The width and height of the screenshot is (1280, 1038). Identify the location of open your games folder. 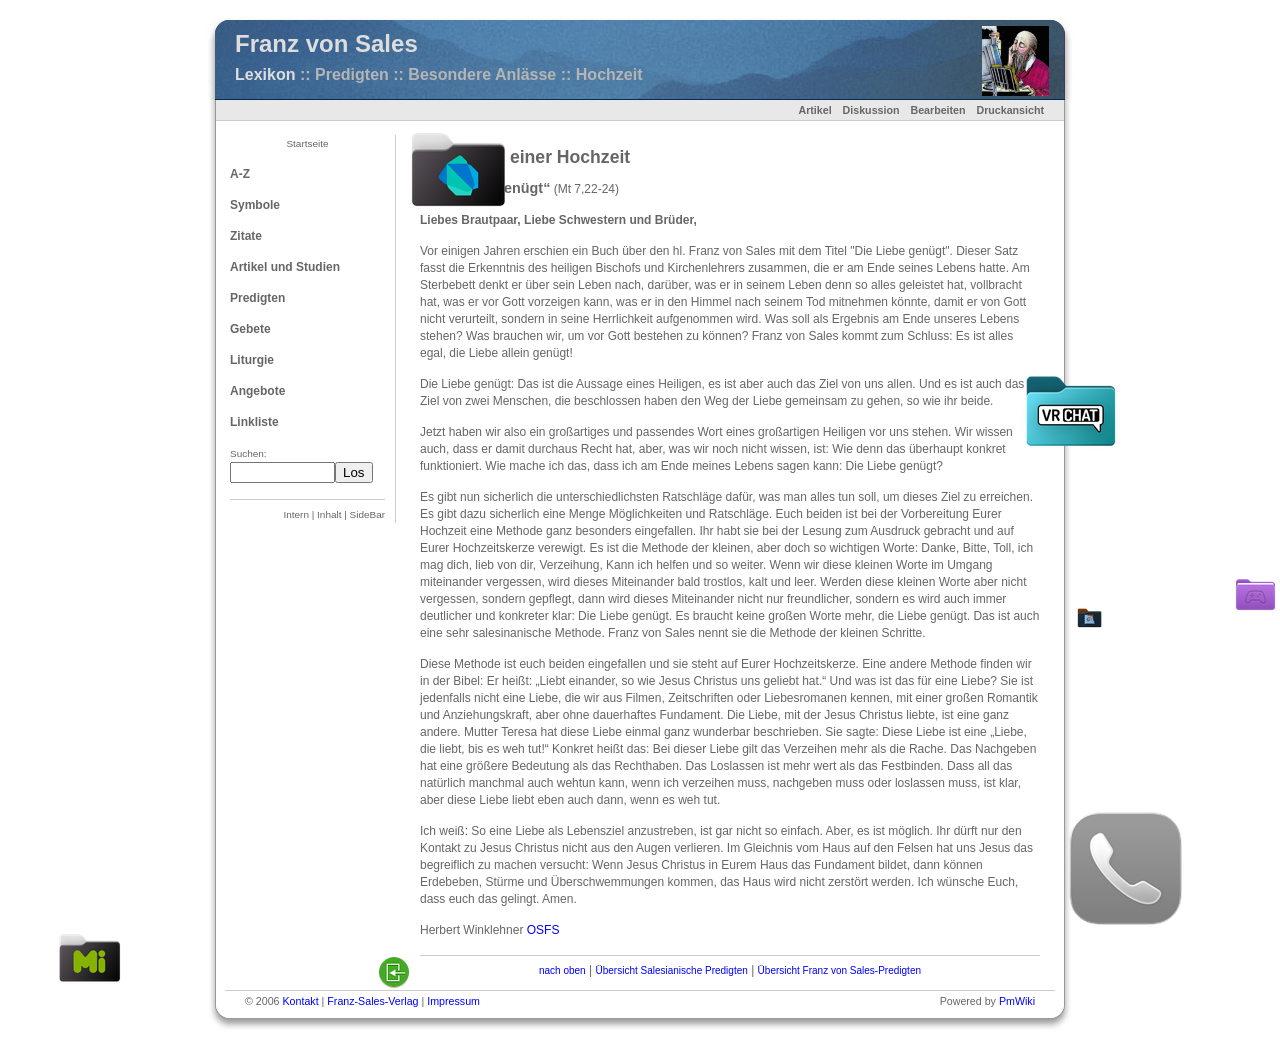
(1255, 594).